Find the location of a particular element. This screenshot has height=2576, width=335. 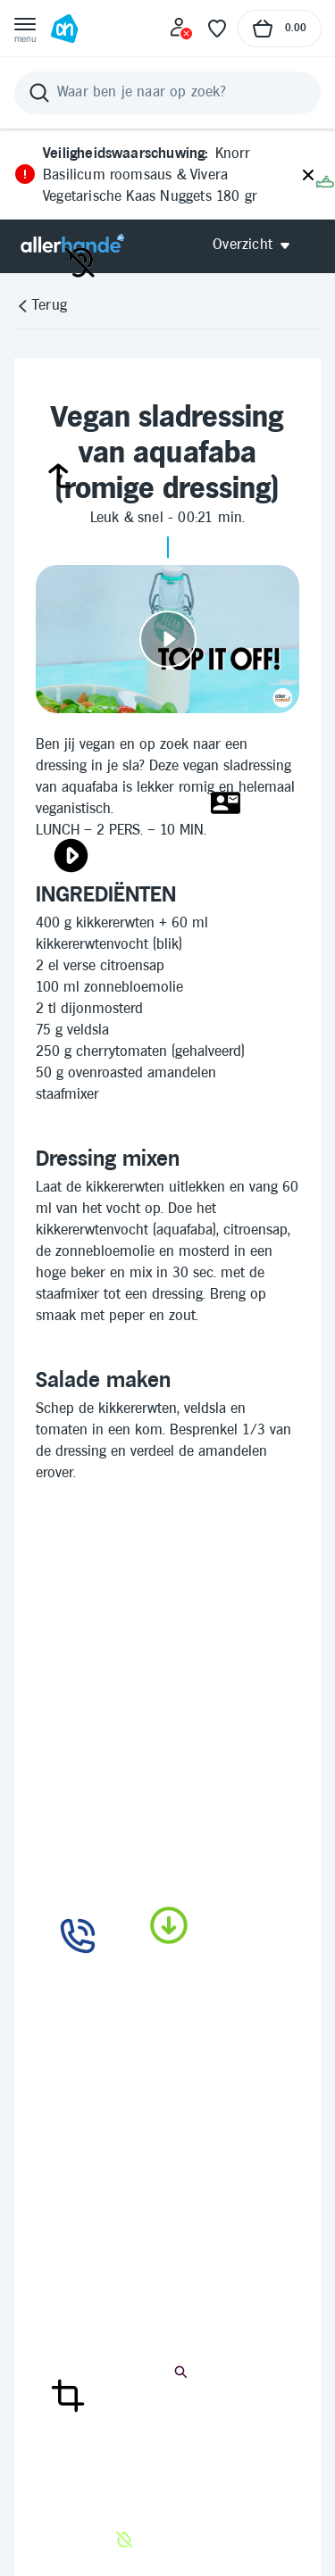

search for content is located at coordinates (180, 2372).